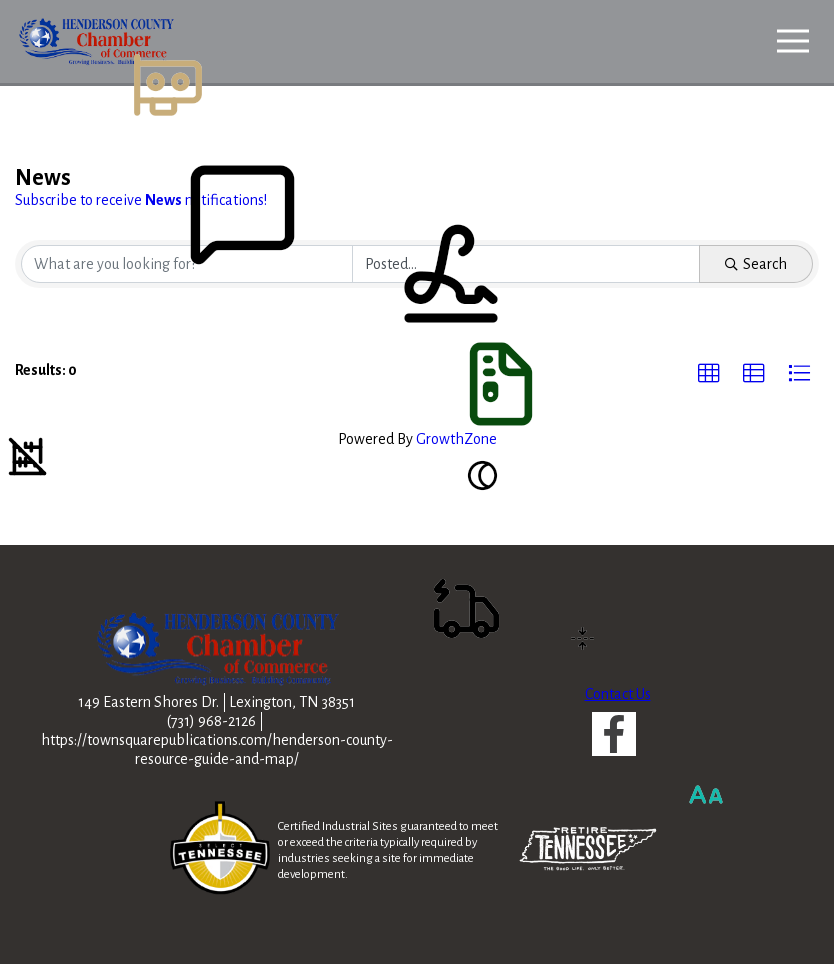  Describe the element at coordinates (482, 475) in the screenshot. I see `toggle dark mode or night theme` at that location.